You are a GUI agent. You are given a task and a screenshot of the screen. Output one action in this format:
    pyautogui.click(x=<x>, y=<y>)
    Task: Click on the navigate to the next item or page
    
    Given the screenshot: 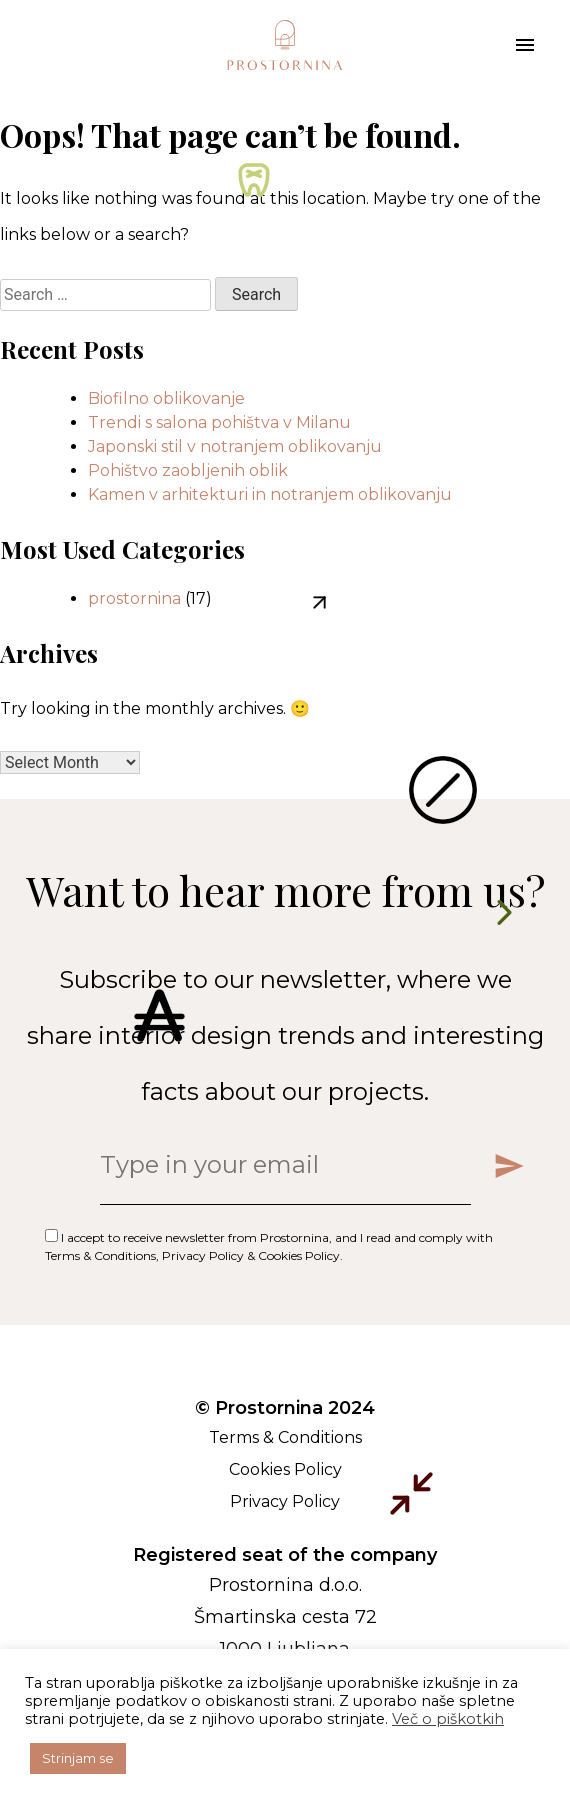 What is the action you would take?
    pyautogui.click(x=504, y=912)
    